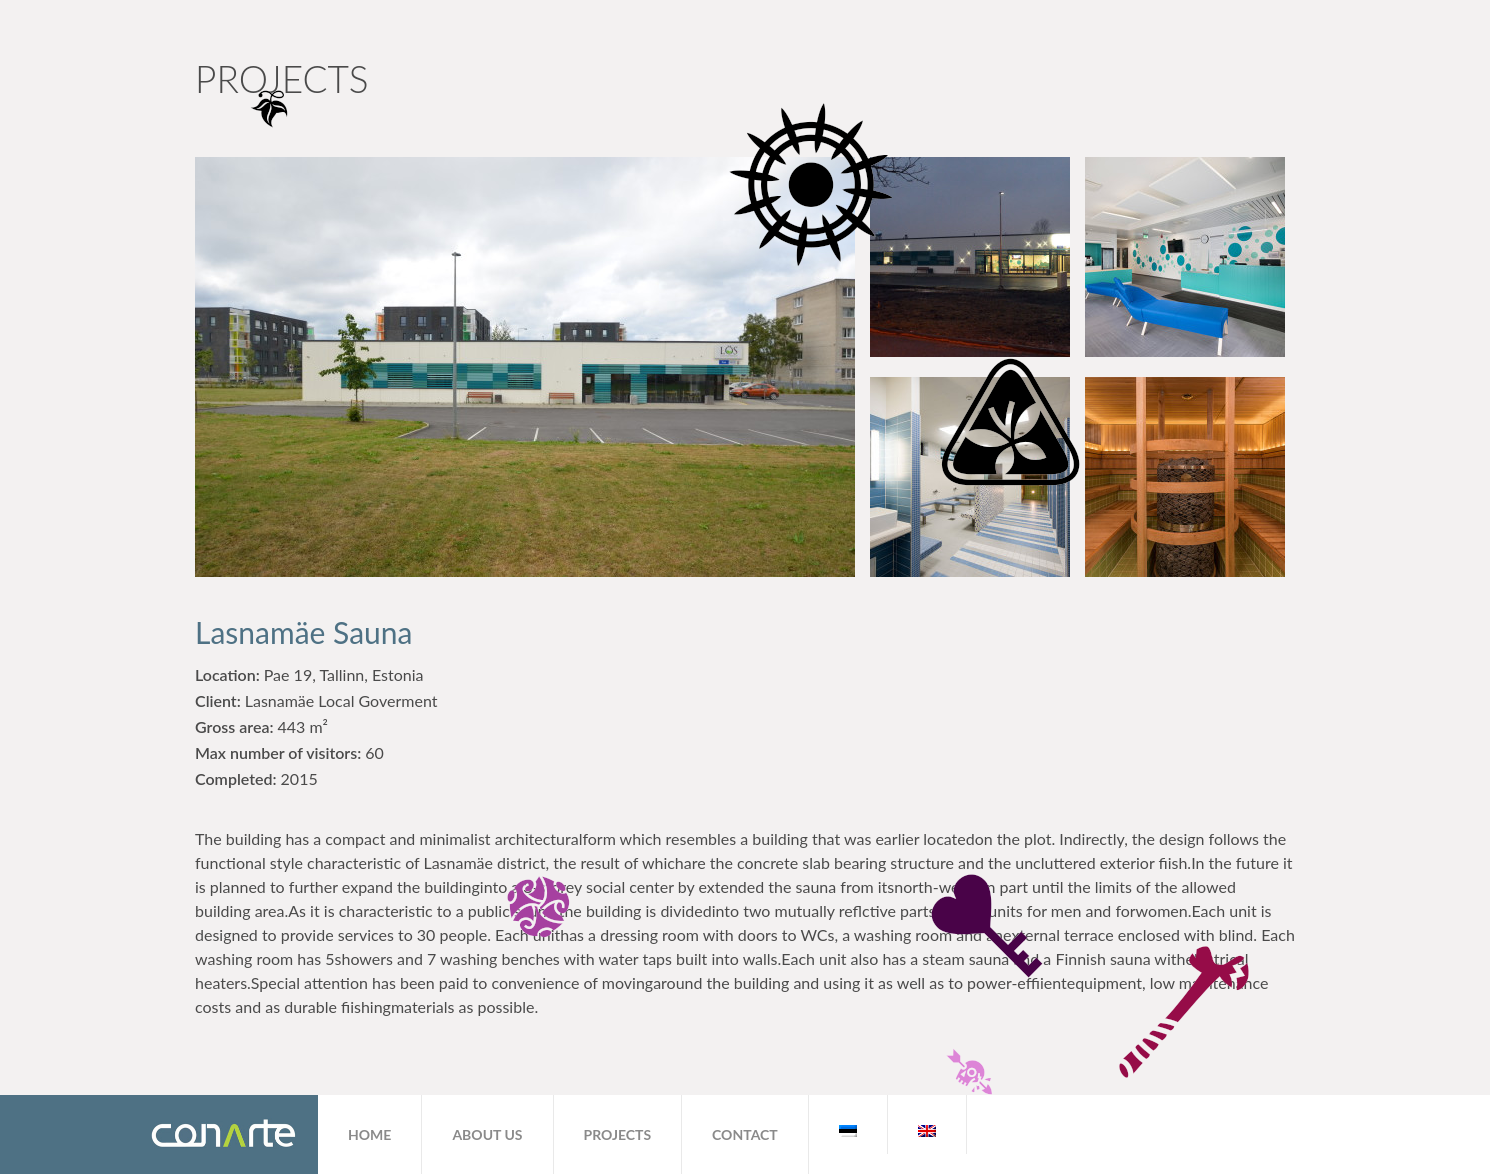 This screenshot has height=1174, width=1490. Describe the element at coordinates (987, 926) in the screenshot. I see `unlock romantic or relationship-themed content` at that location.